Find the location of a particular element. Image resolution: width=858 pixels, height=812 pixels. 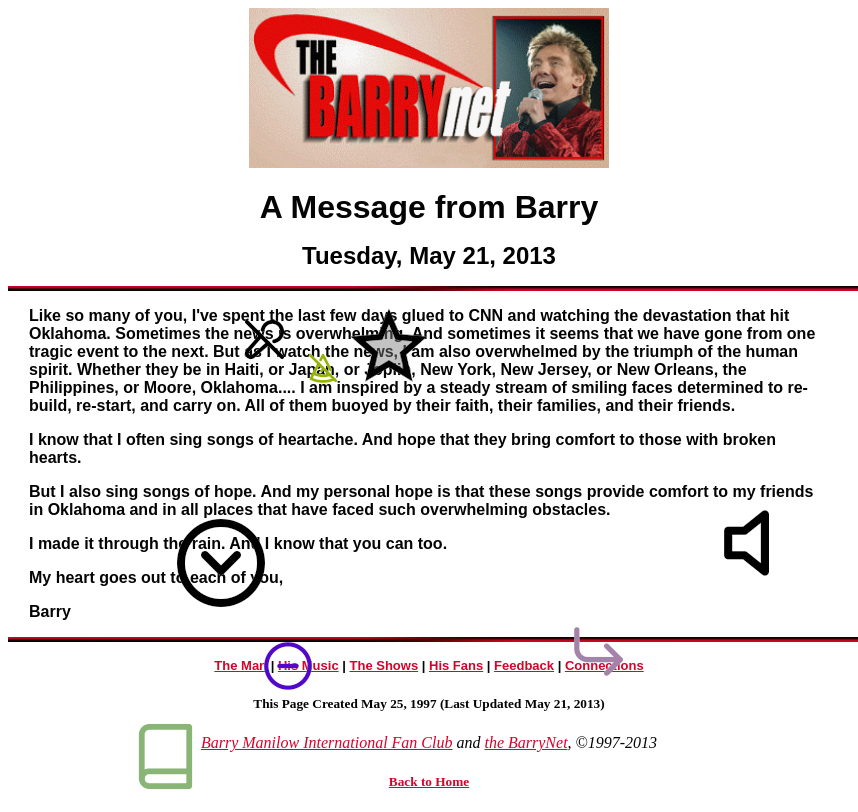

reply to a message or comment is located at coordinates (598, 651).